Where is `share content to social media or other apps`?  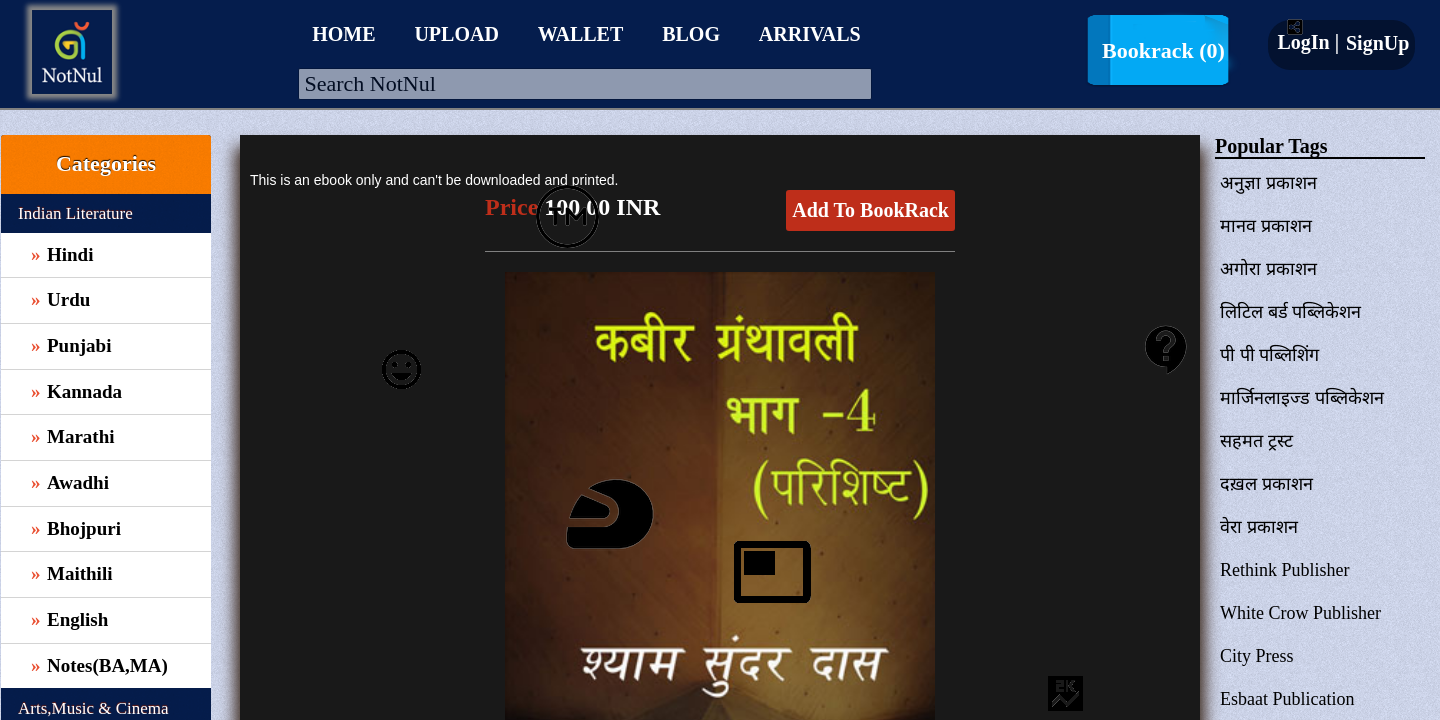 share content to social media or other apps is located at coordinates (1295, 27).